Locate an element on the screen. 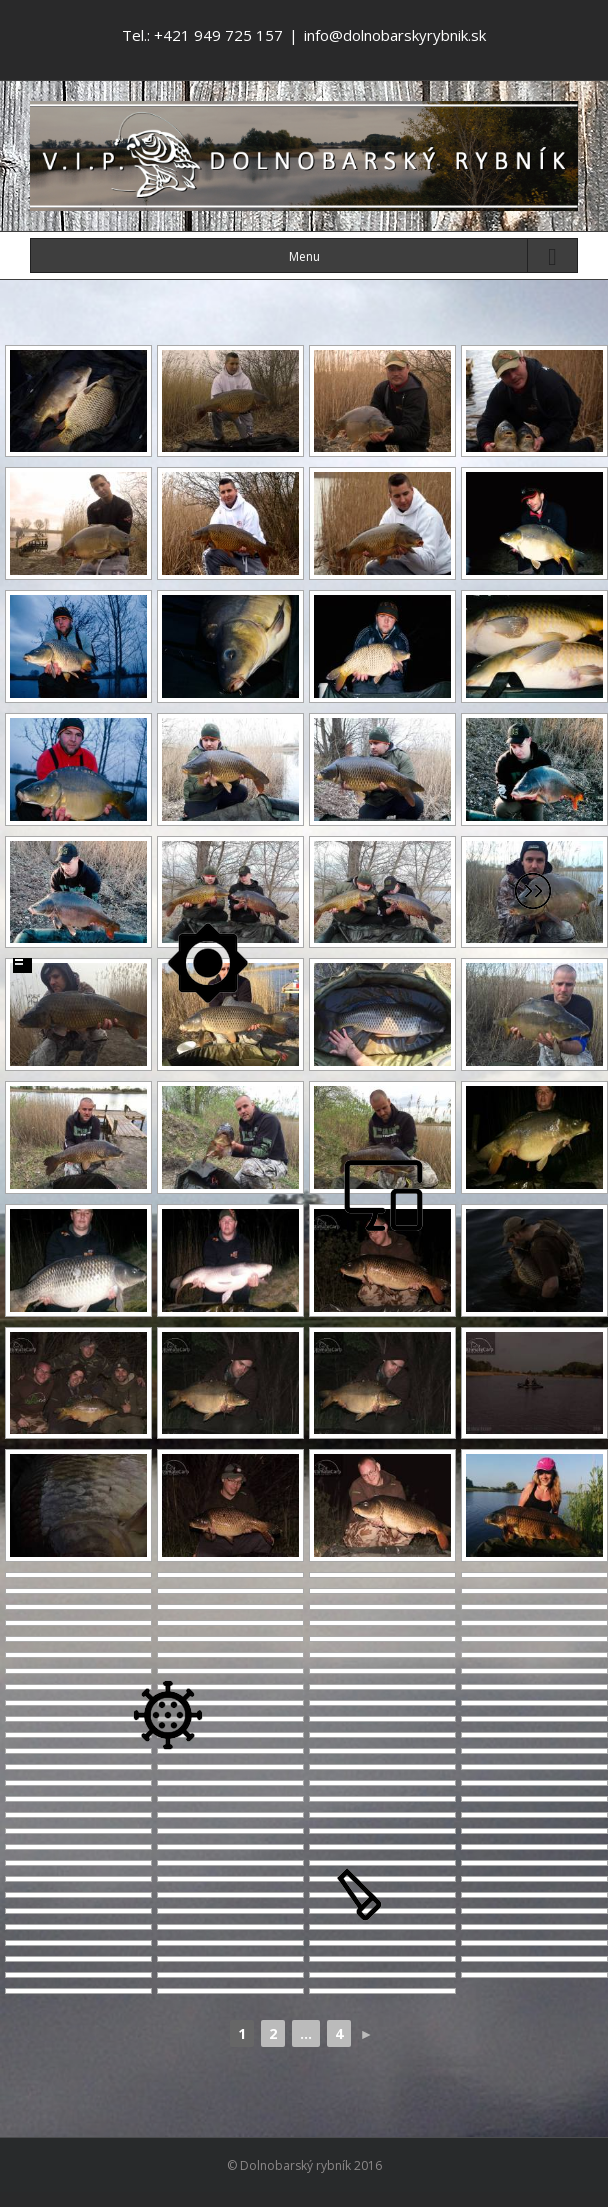 Image resolution: width=608 pixels, height=2207 pixels. manage connected devices is located at coordinates (383, 1195).